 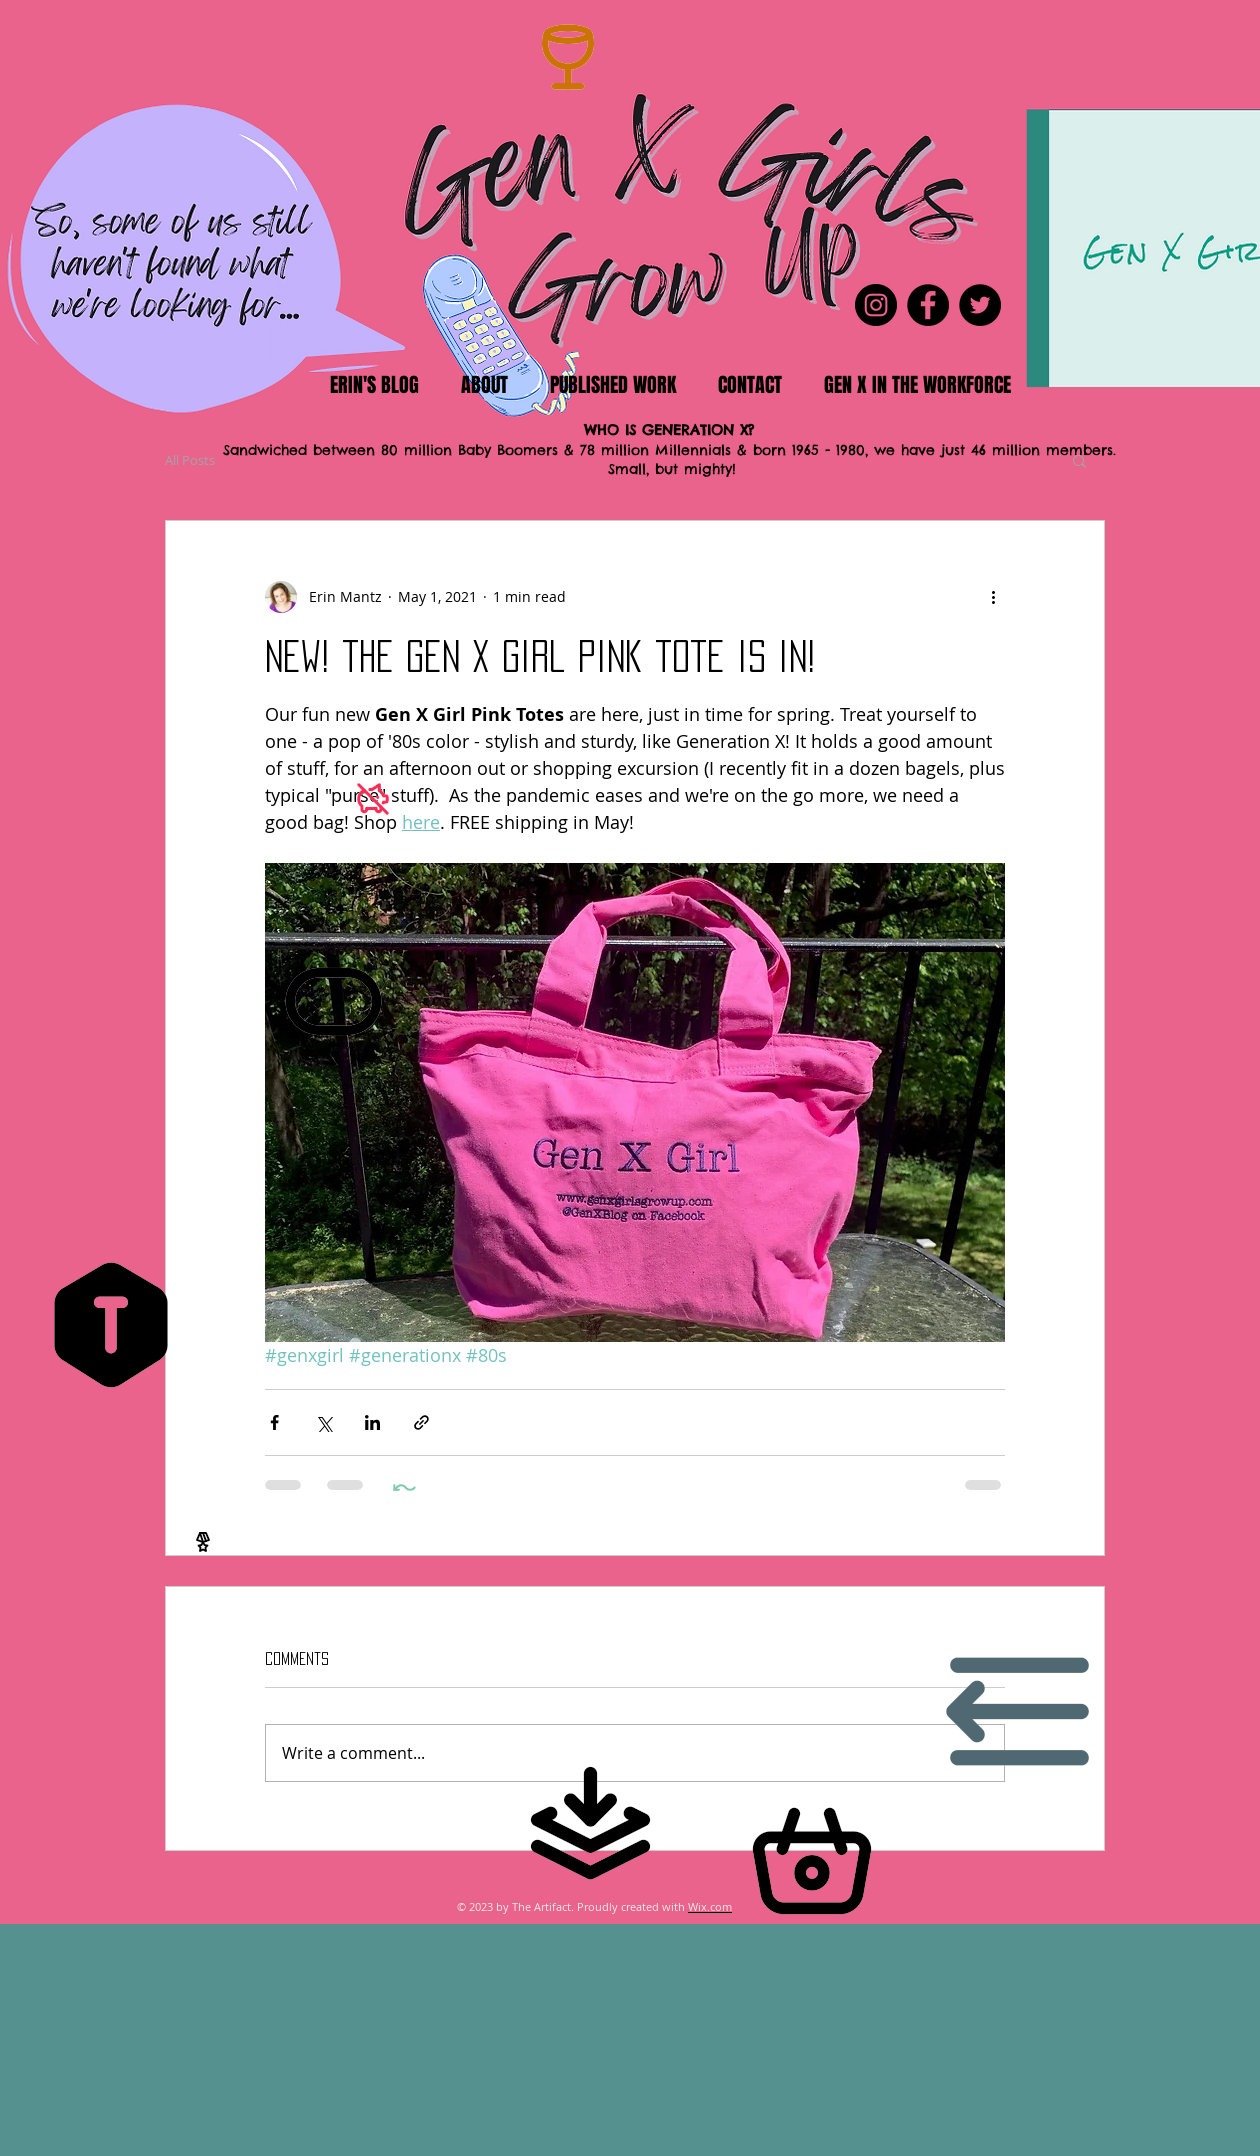 I want to click on undo or revert previous action, so click(x=404, y=1487).